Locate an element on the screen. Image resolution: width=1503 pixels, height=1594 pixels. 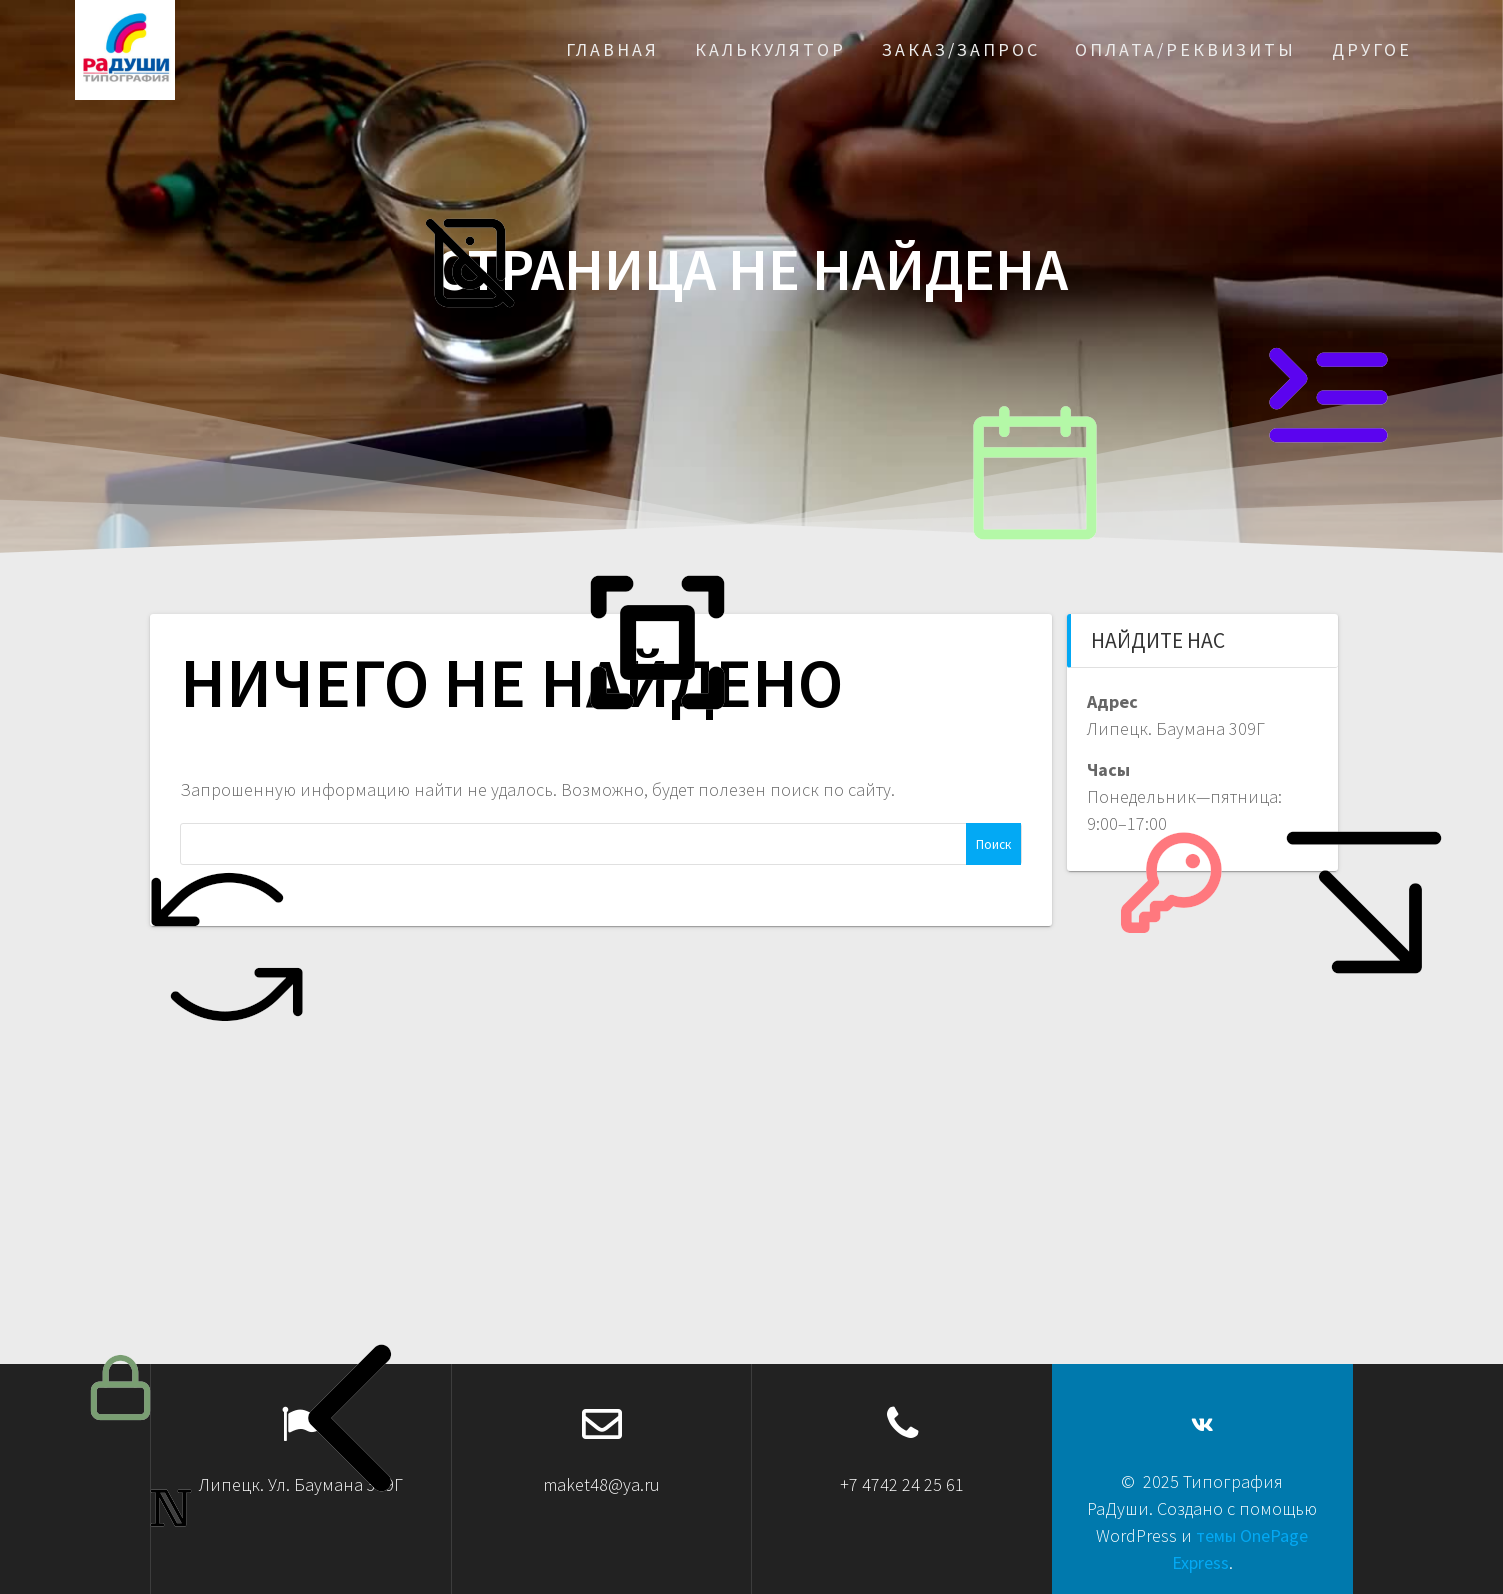
mute external speaker is located at coordinates (470, 263).